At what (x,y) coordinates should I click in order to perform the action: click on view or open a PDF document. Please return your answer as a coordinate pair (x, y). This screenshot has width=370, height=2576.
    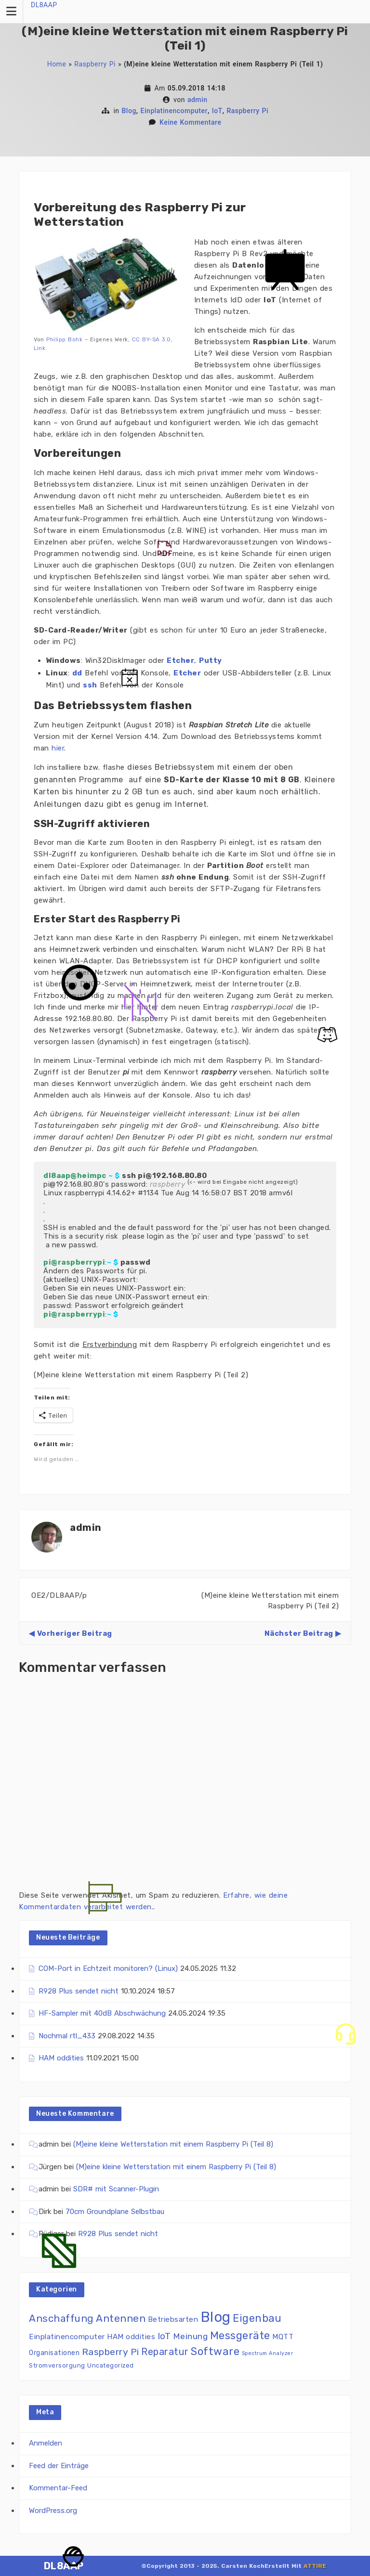
    Looking at the image, I should click on (164, 549).